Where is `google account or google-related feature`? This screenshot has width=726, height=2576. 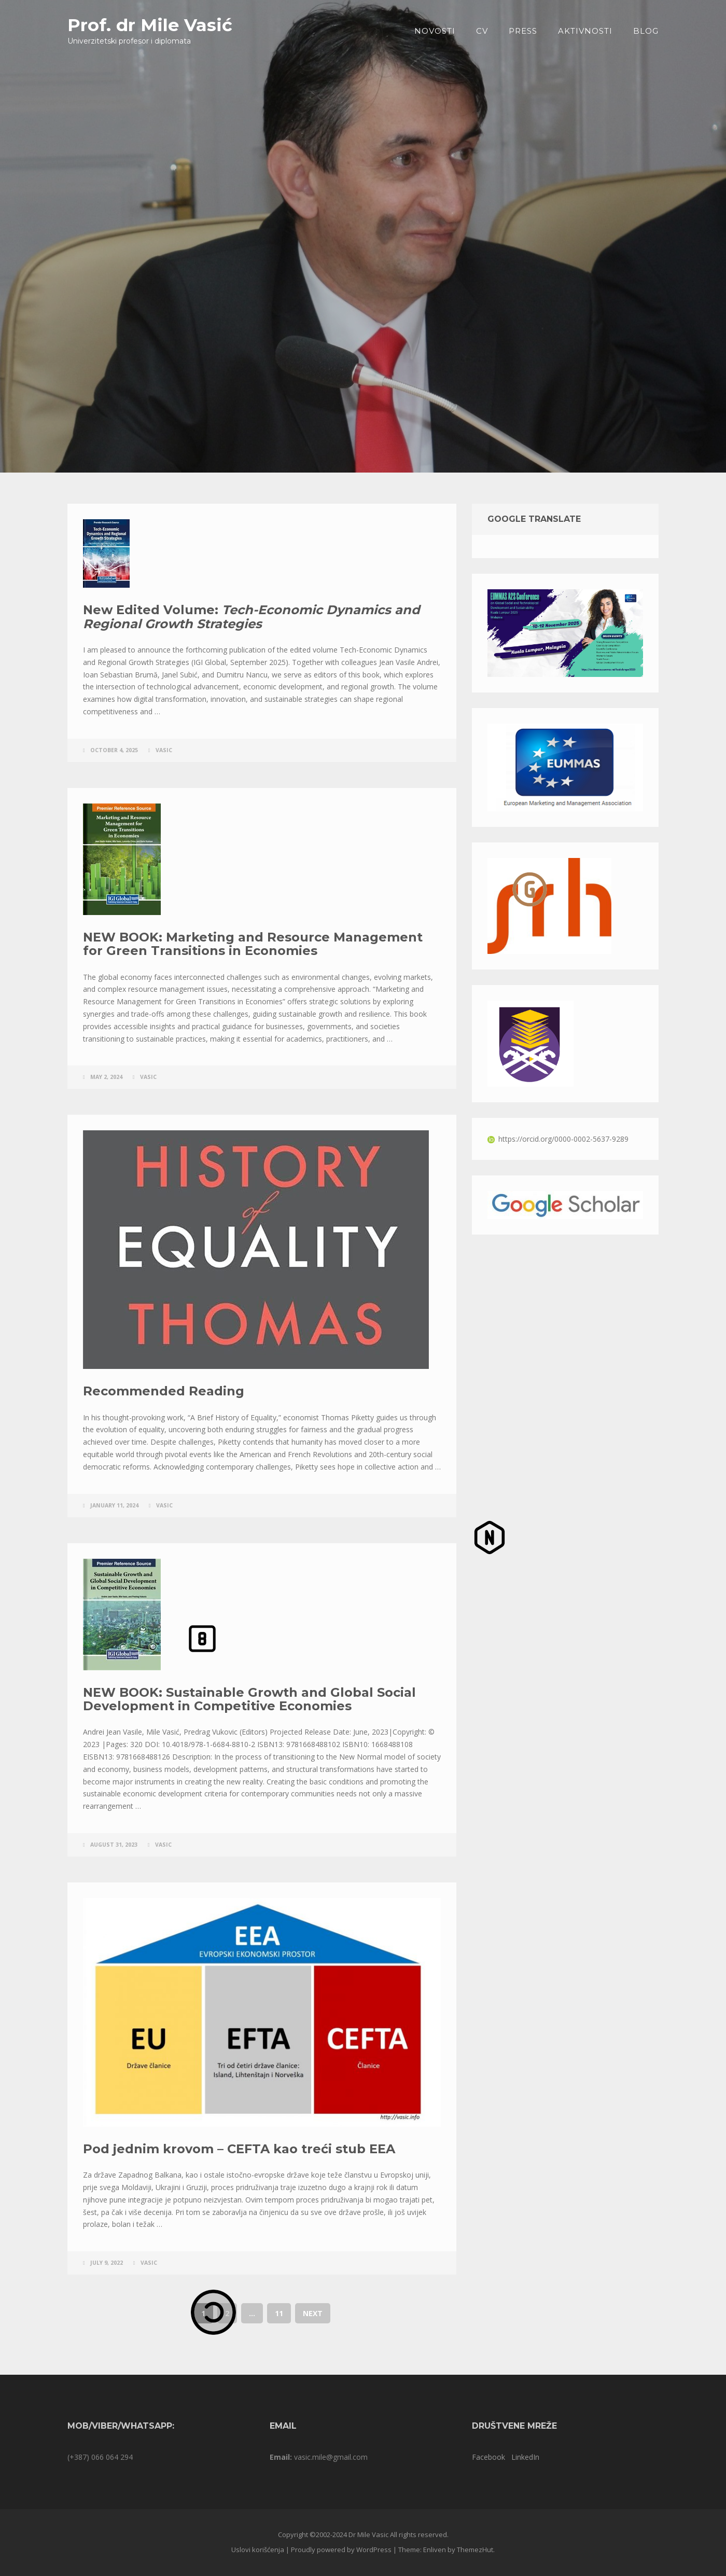
google account or google-related feature is located at coordinates (529, 889).